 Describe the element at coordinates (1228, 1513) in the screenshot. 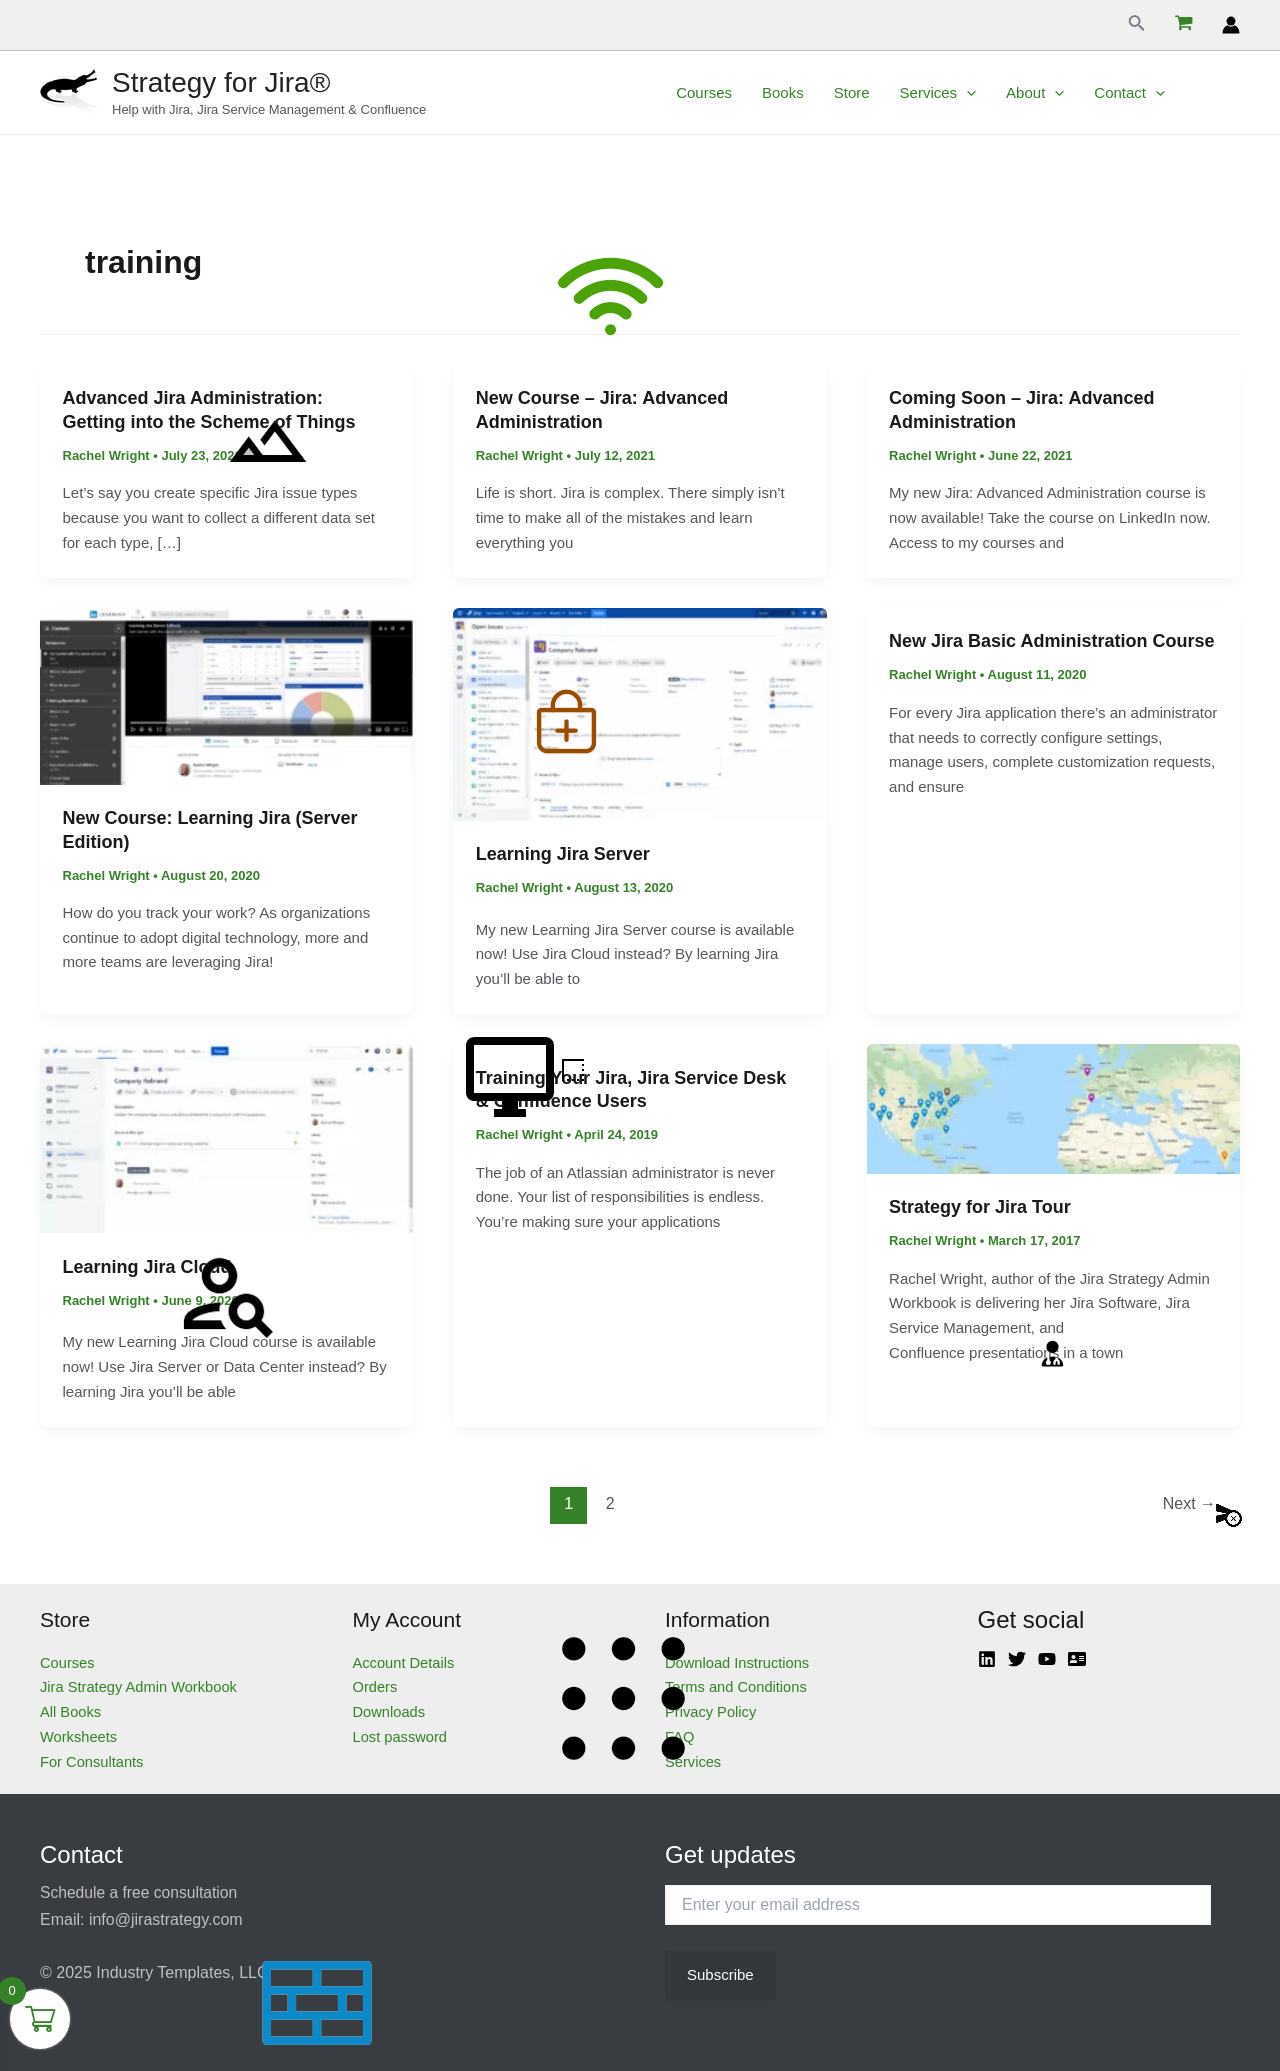

I see `cancel a scheduled message` at that location.